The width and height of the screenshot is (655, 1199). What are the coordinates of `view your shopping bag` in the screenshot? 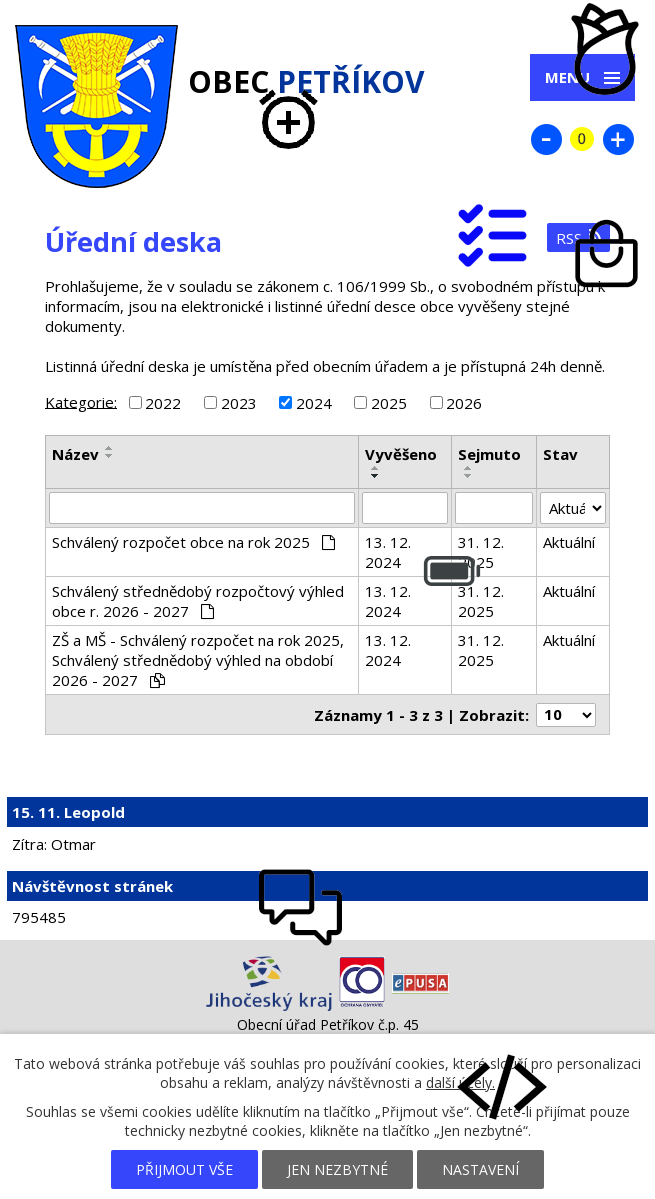 It's located at (606, 253).